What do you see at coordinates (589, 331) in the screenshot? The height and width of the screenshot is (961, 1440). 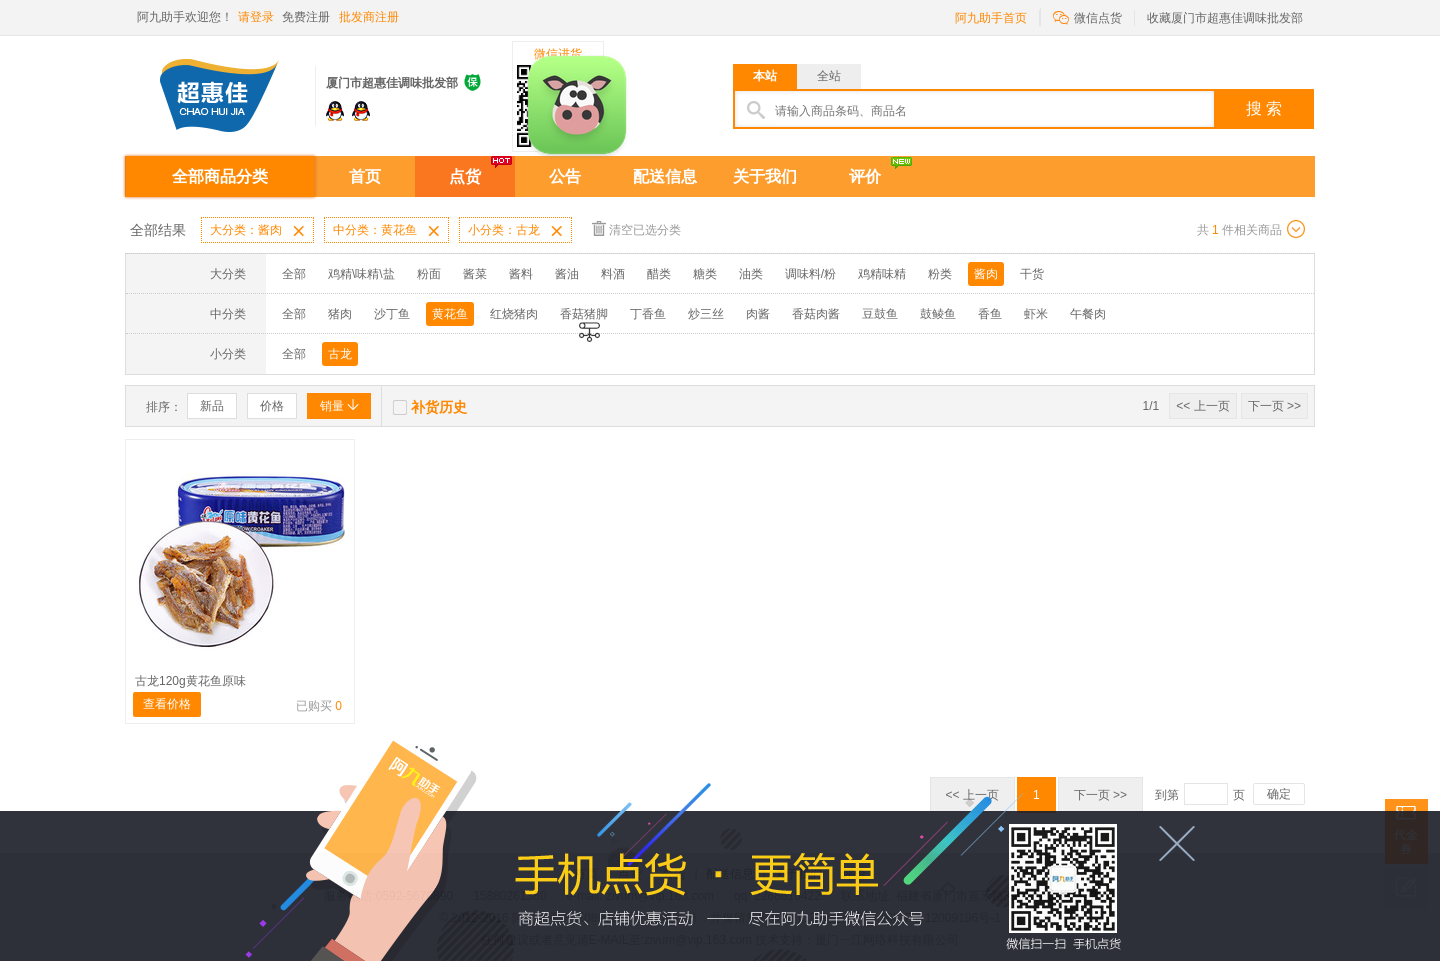 I see `configure network proxy settings` at bounding box center [589, 331].